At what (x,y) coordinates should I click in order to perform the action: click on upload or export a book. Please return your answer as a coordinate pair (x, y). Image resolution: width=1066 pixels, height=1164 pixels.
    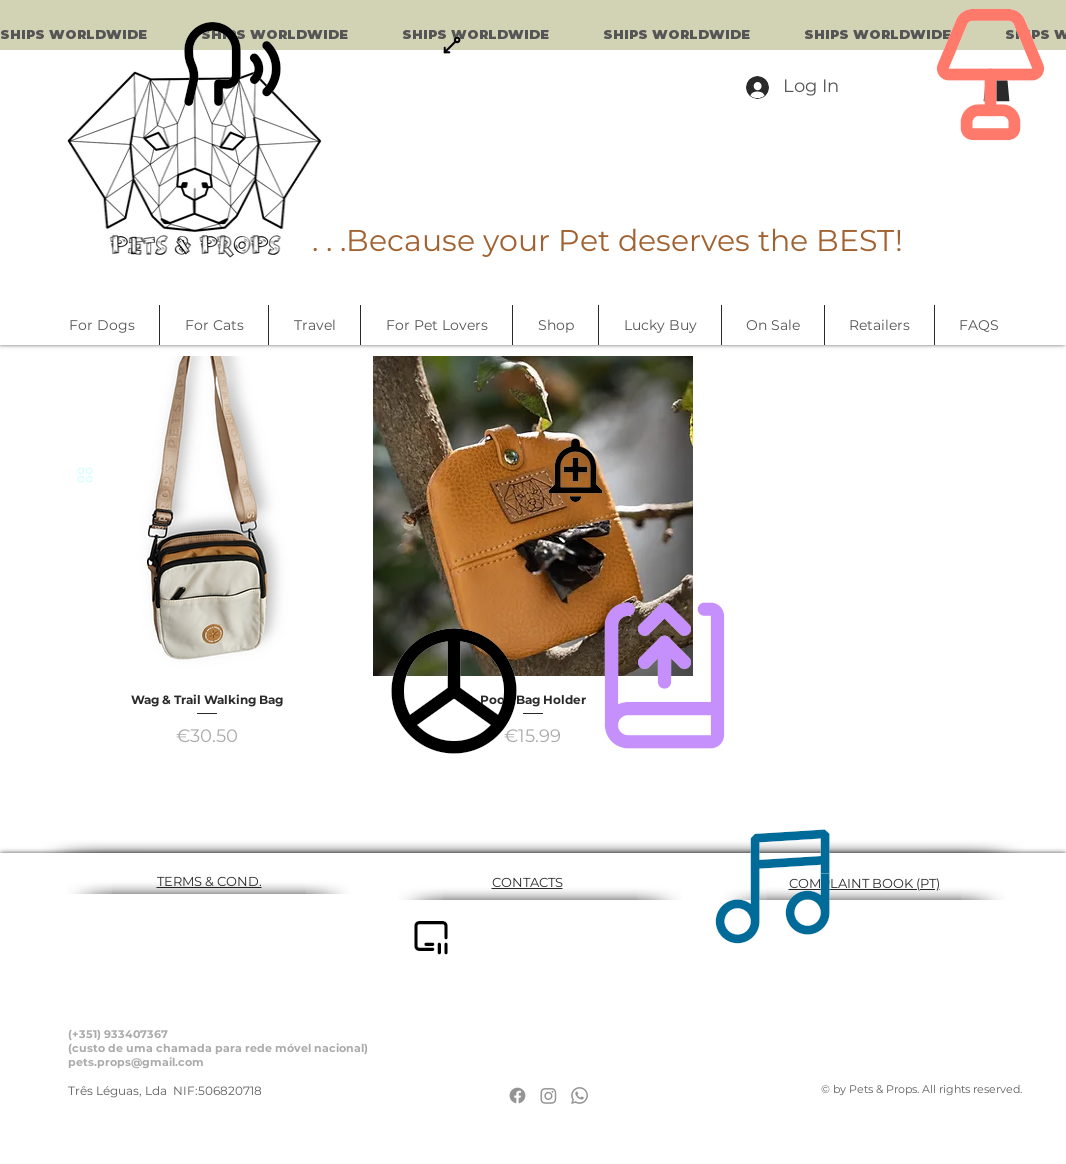
    Looking at the image, I should click on (664, 675).